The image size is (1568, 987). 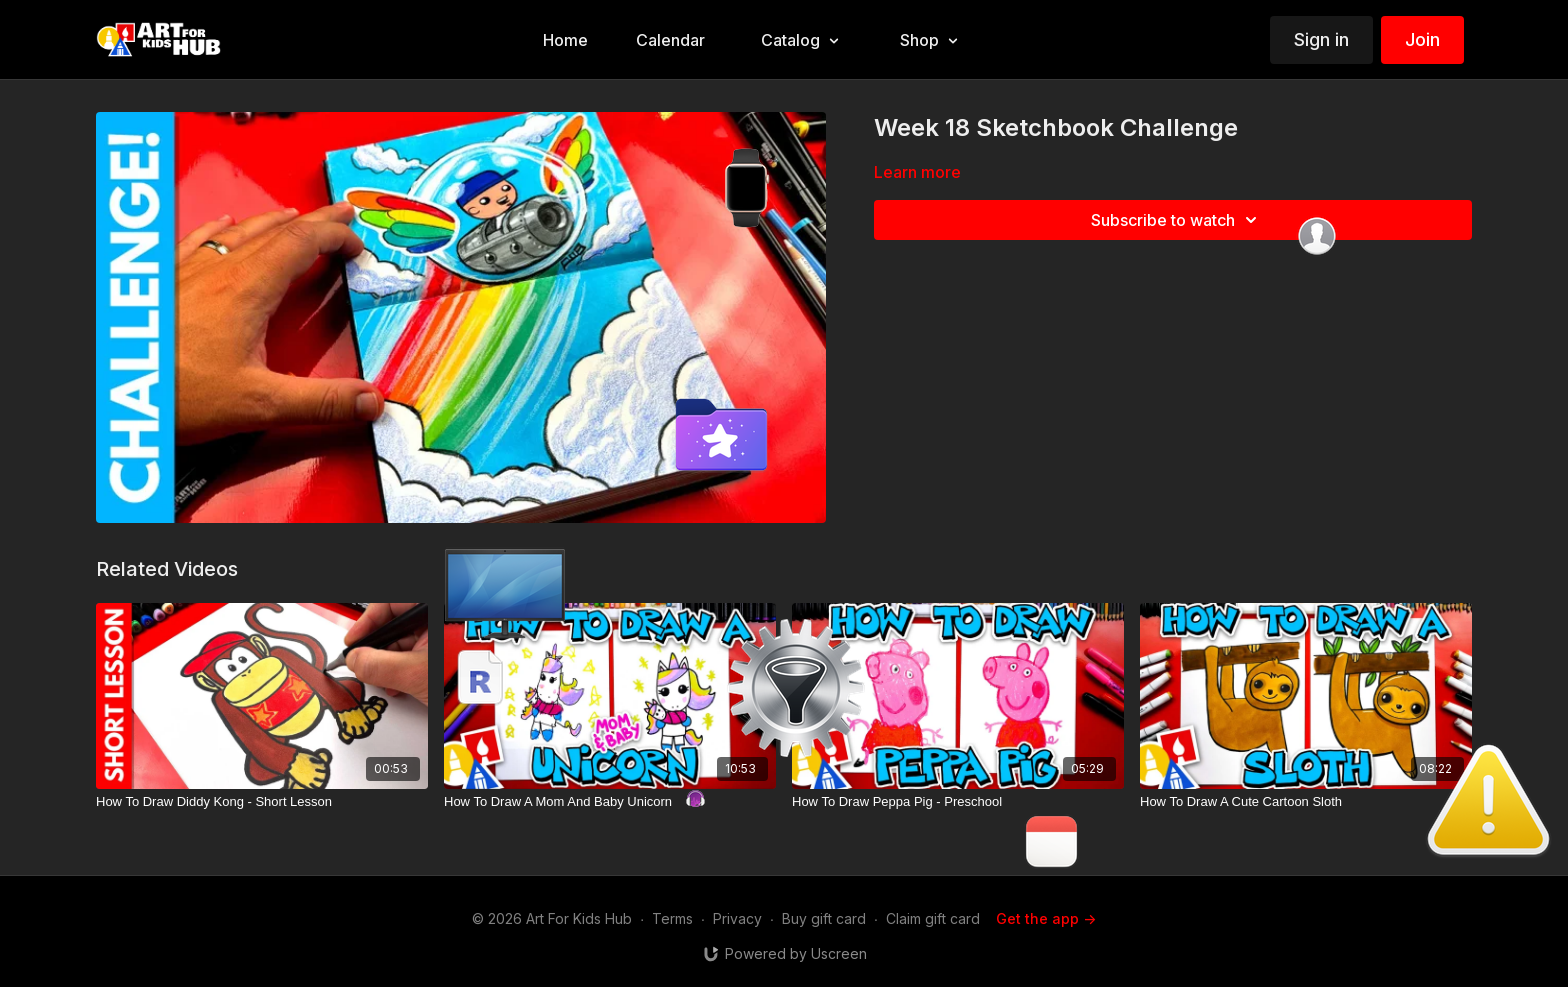 I want to click on open diagnostics reporter to view system issues, so click(x=1488, y=799).